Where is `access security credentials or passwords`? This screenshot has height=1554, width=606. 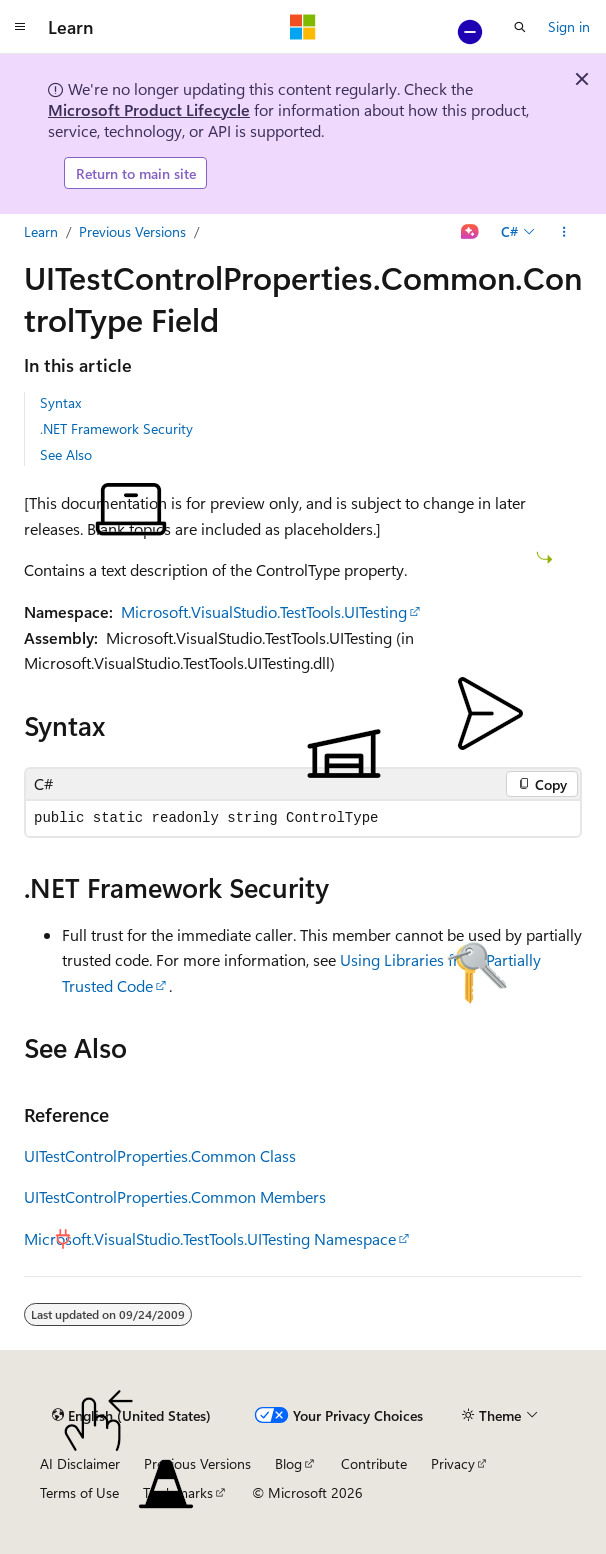 access security credentials or passwords is located at coordinates (477, 973).